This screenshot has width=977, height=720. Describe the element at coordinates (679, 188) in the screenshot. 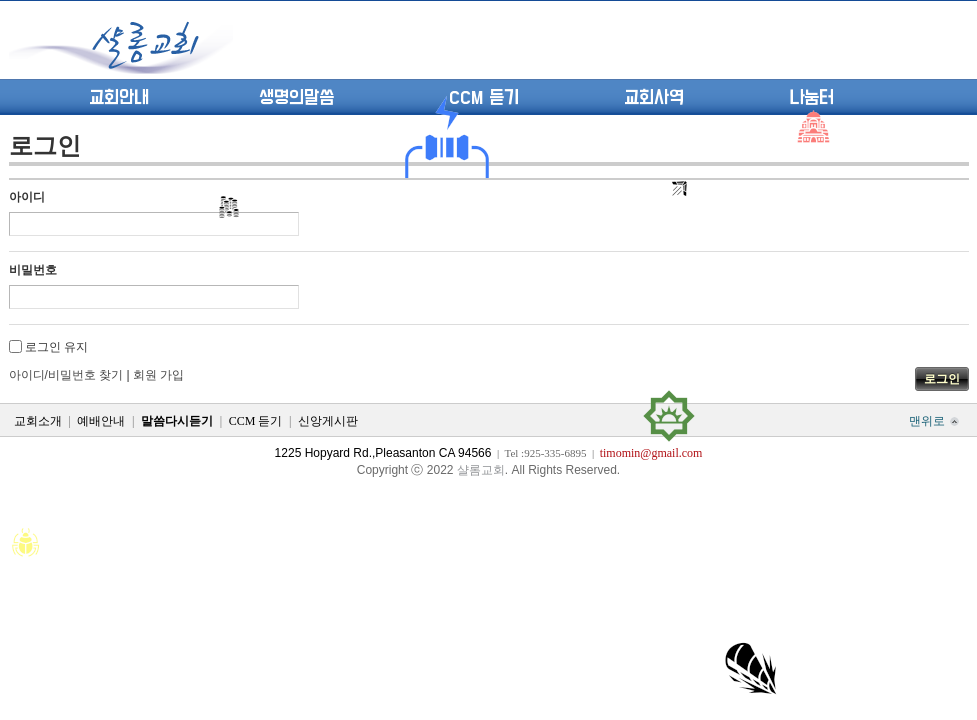

I see `equip armored boomerang weapon` at that location.